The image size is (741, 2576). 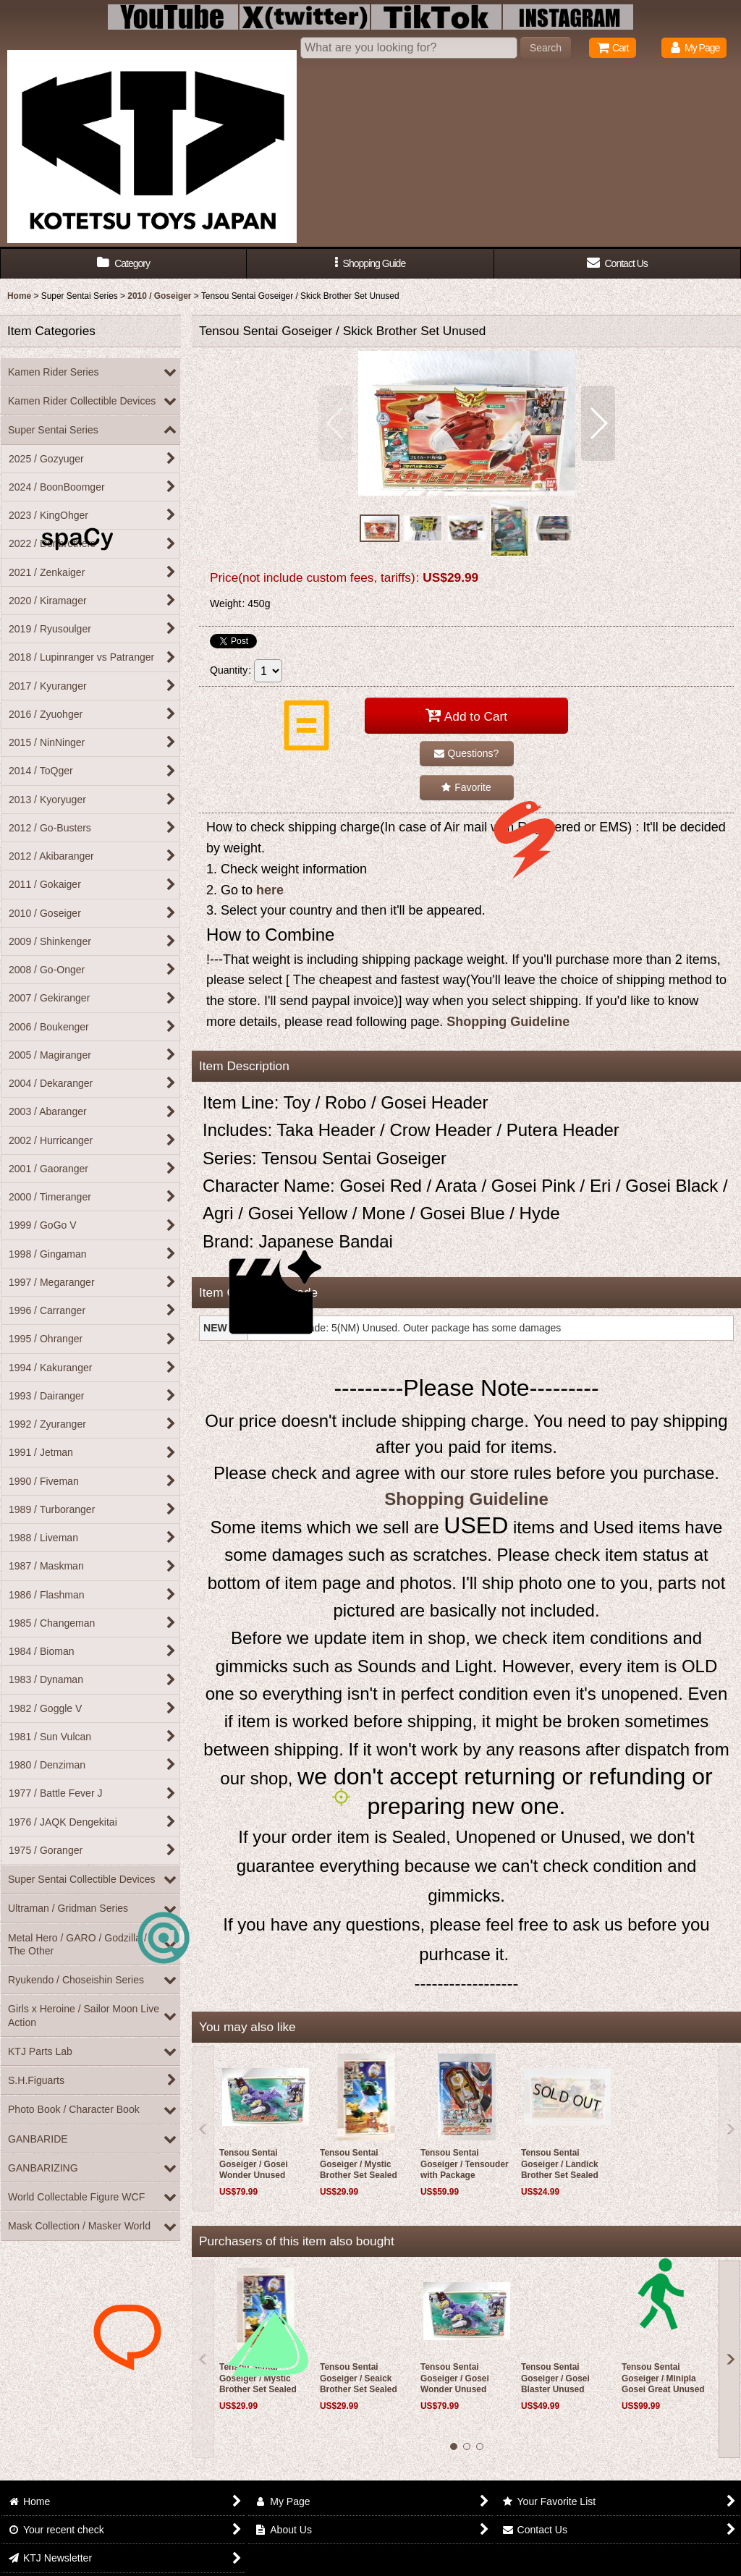 What do you see at coordinates (271, 1296) in the screenshot?
I see `access AI-powered video editing tools` at bounding box center [271, 1296].